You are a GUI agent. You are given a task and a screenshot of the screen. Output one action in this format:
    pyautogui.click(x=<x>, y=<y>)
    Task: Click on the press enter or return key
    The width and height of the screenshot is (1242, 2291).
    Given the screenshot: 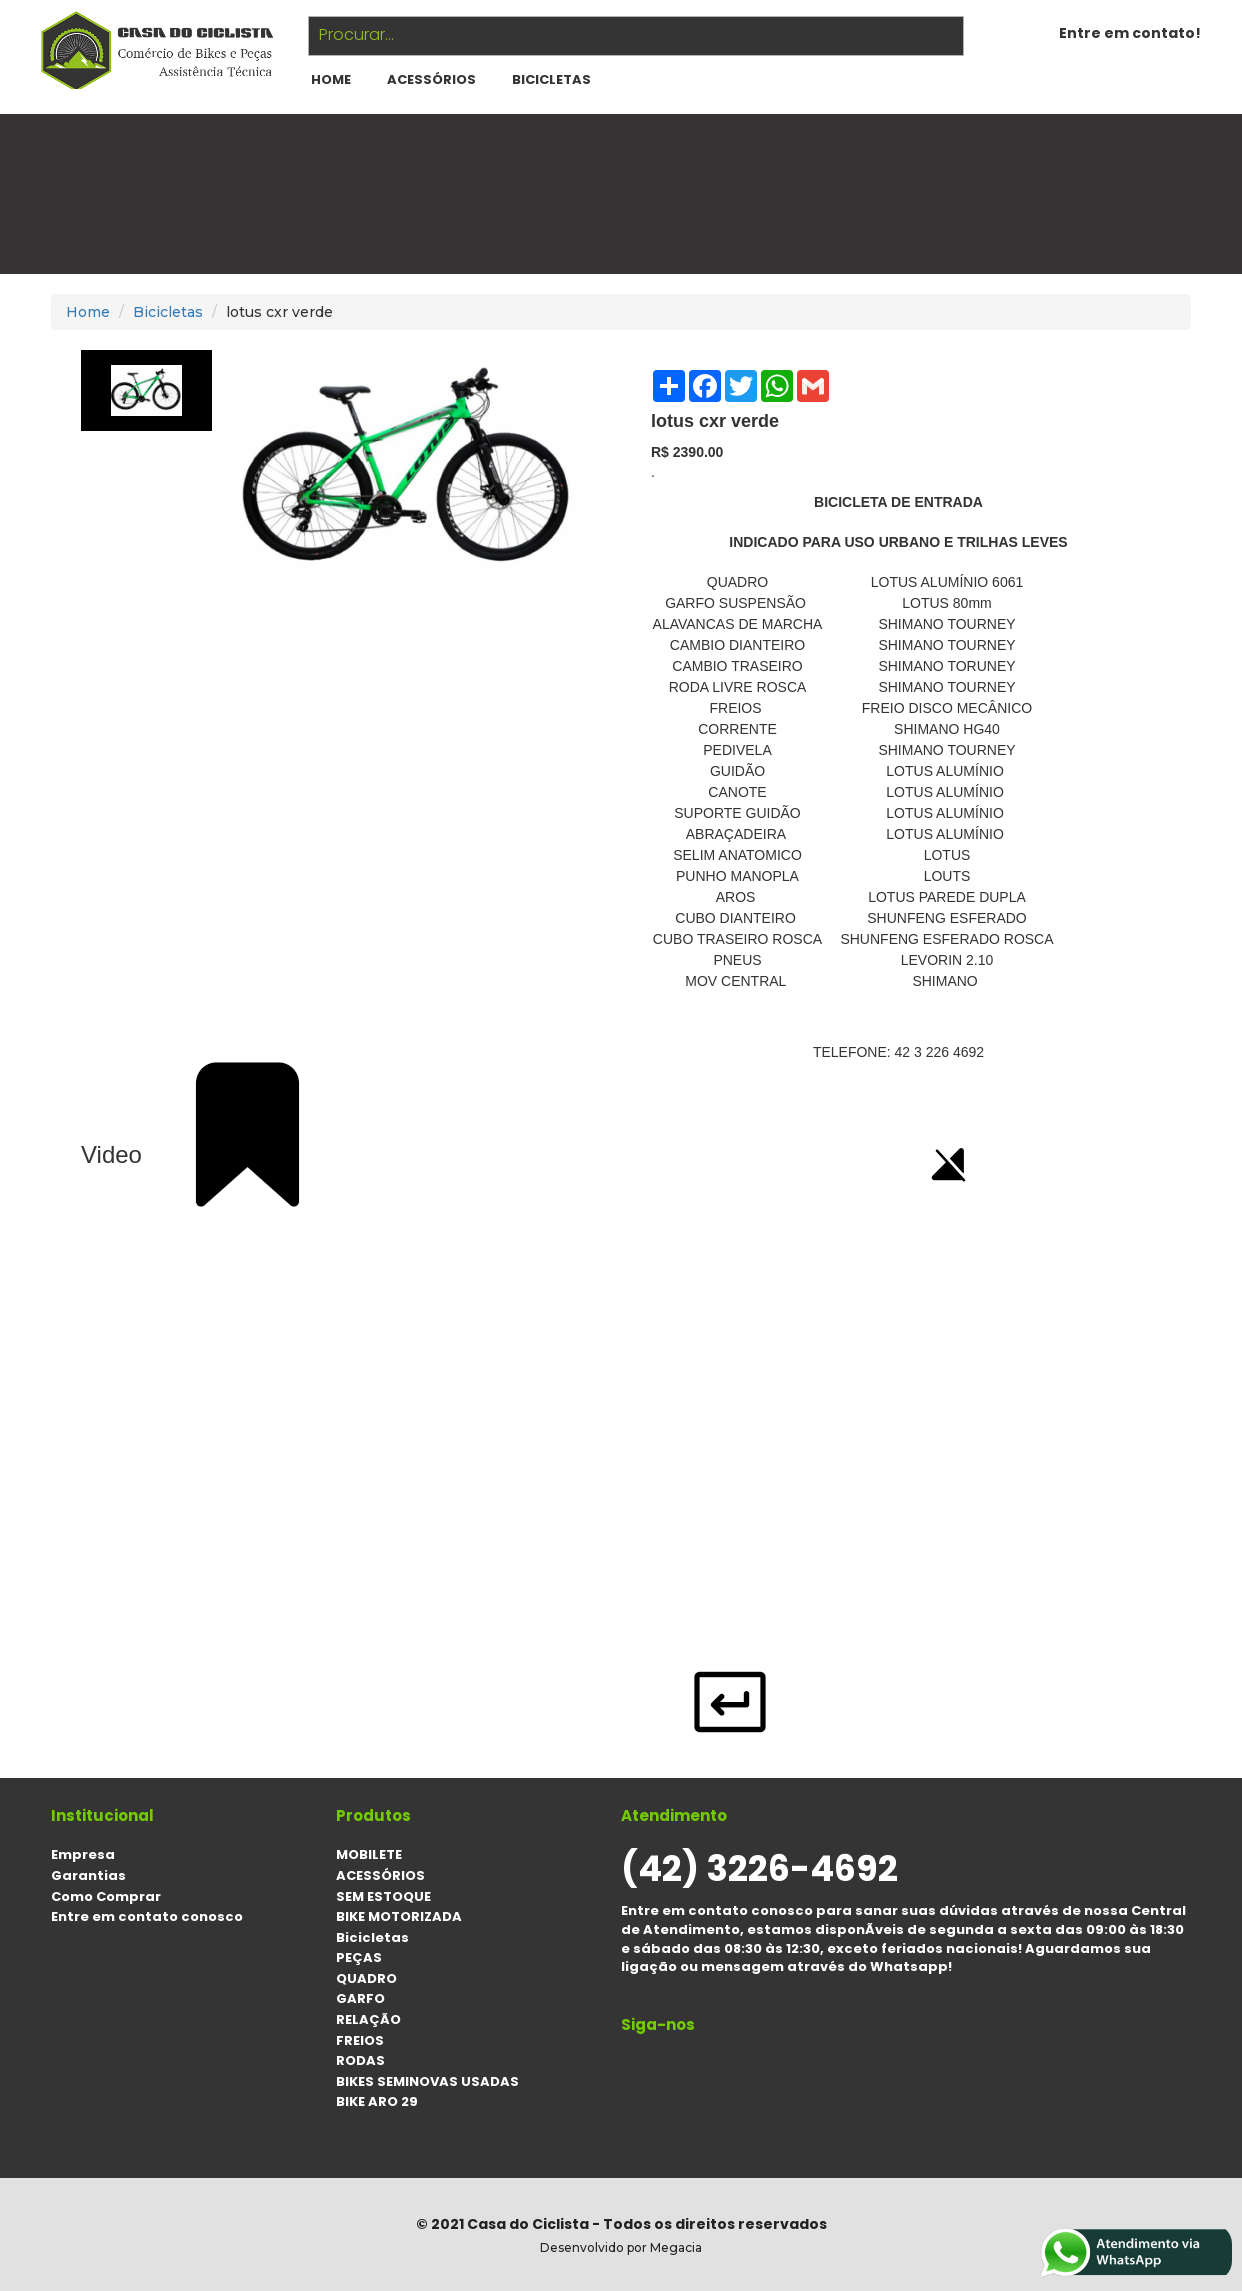 What is the action you would take?
    pyautogui.click(x=730, y=1702)
    